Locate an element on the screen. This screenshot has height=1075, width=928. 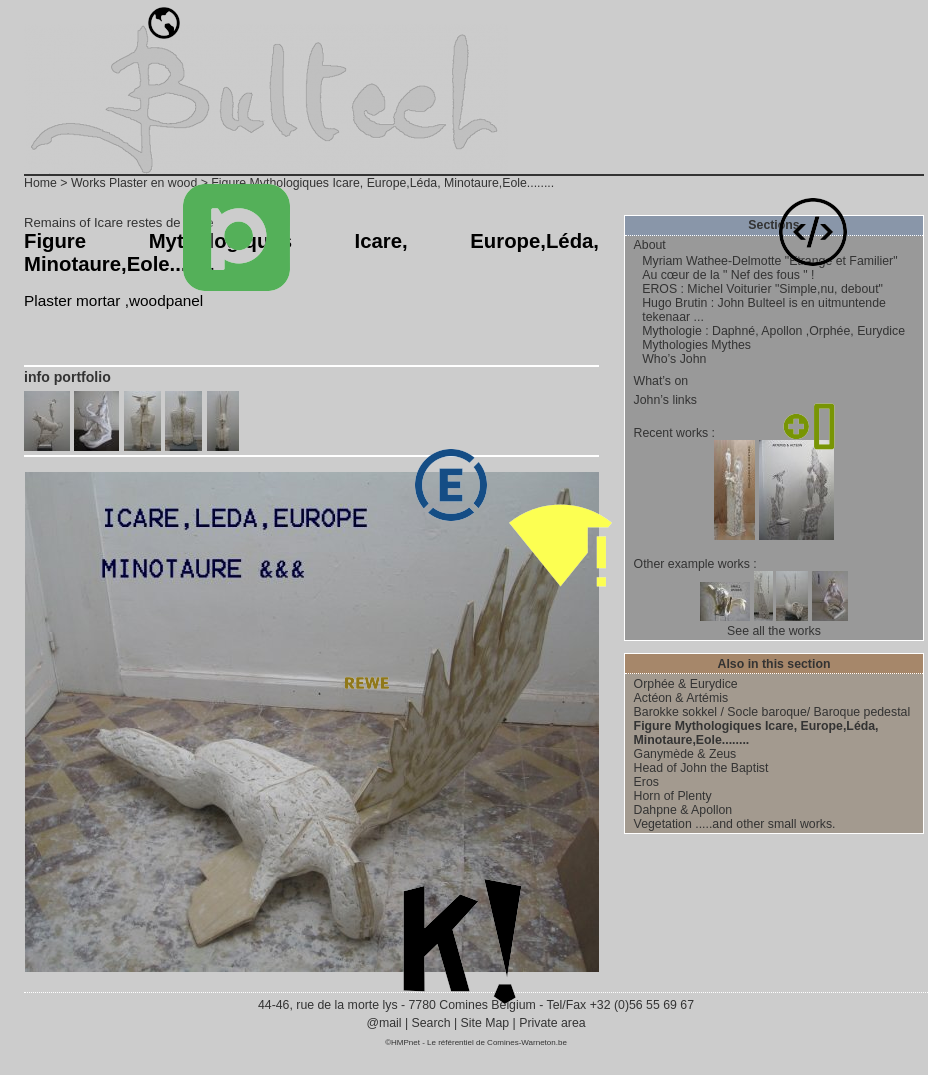
open pixiv app is located at coordinates (236, 237).